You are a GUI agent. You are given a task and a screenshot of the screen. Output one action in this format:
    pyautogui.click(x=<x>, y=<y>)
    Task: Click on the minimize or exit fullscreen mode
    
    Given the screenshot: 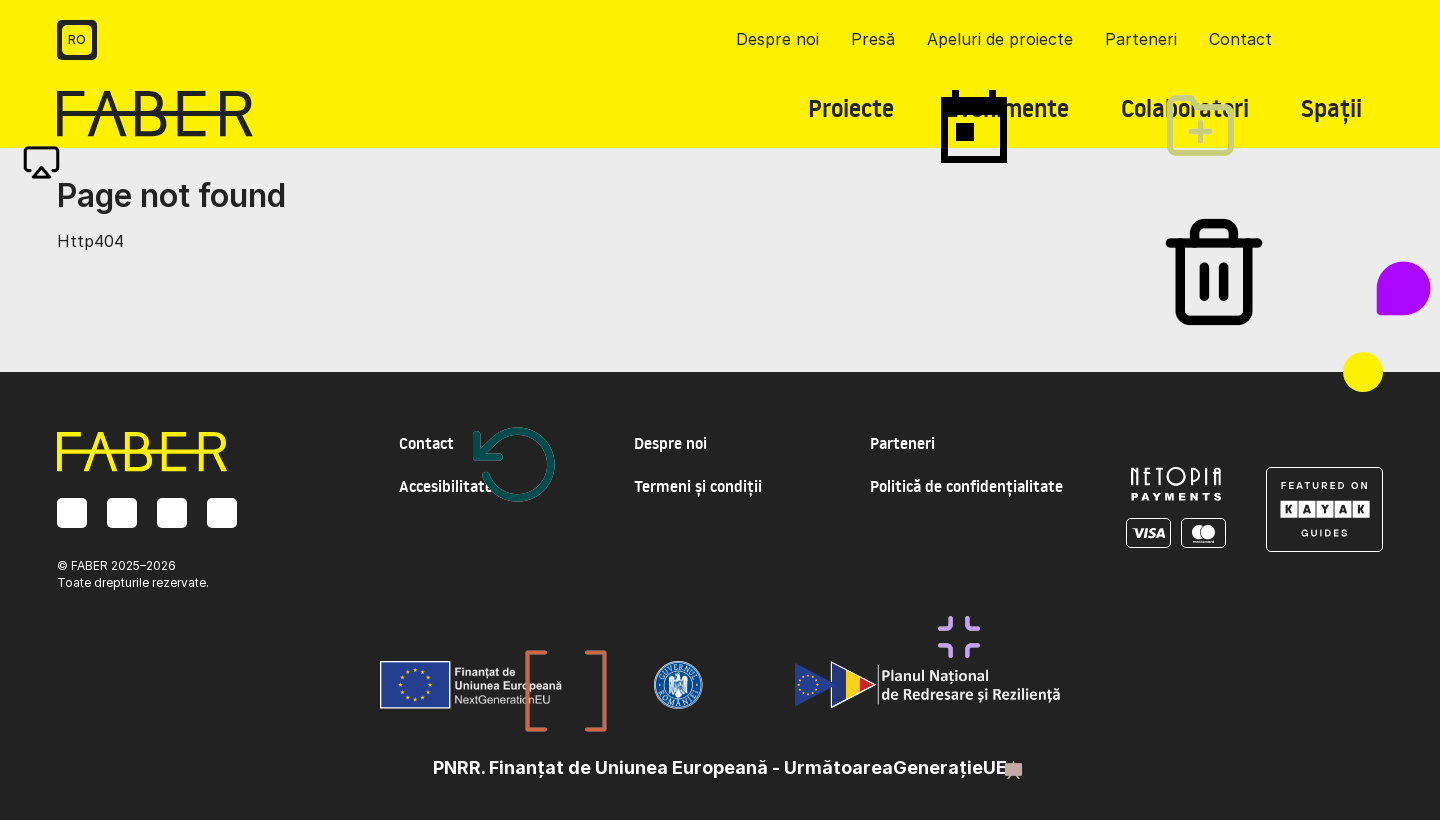 What is the action you would take?
    pyautogui.click(x=959, y=637)
    